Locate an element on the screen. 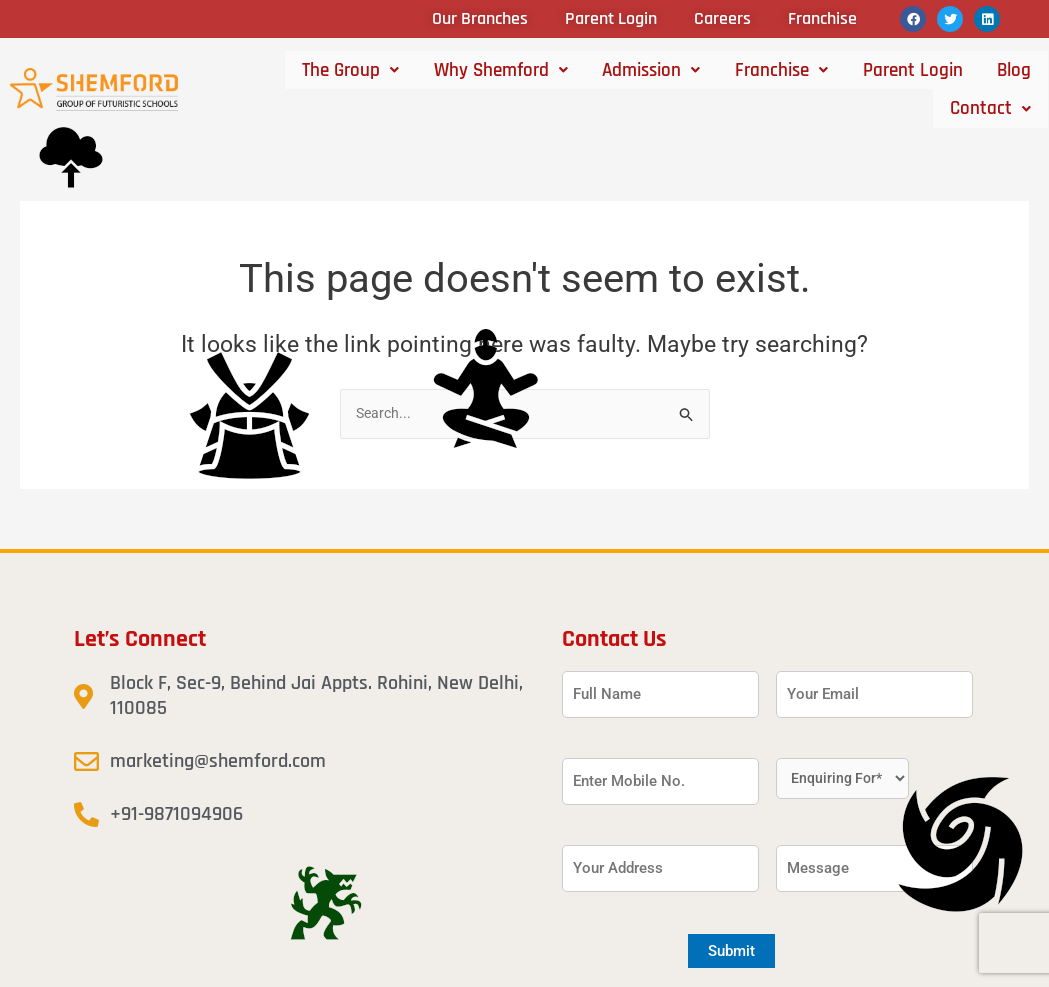  upload file to cloud storage is located at coordinates (71, 157).